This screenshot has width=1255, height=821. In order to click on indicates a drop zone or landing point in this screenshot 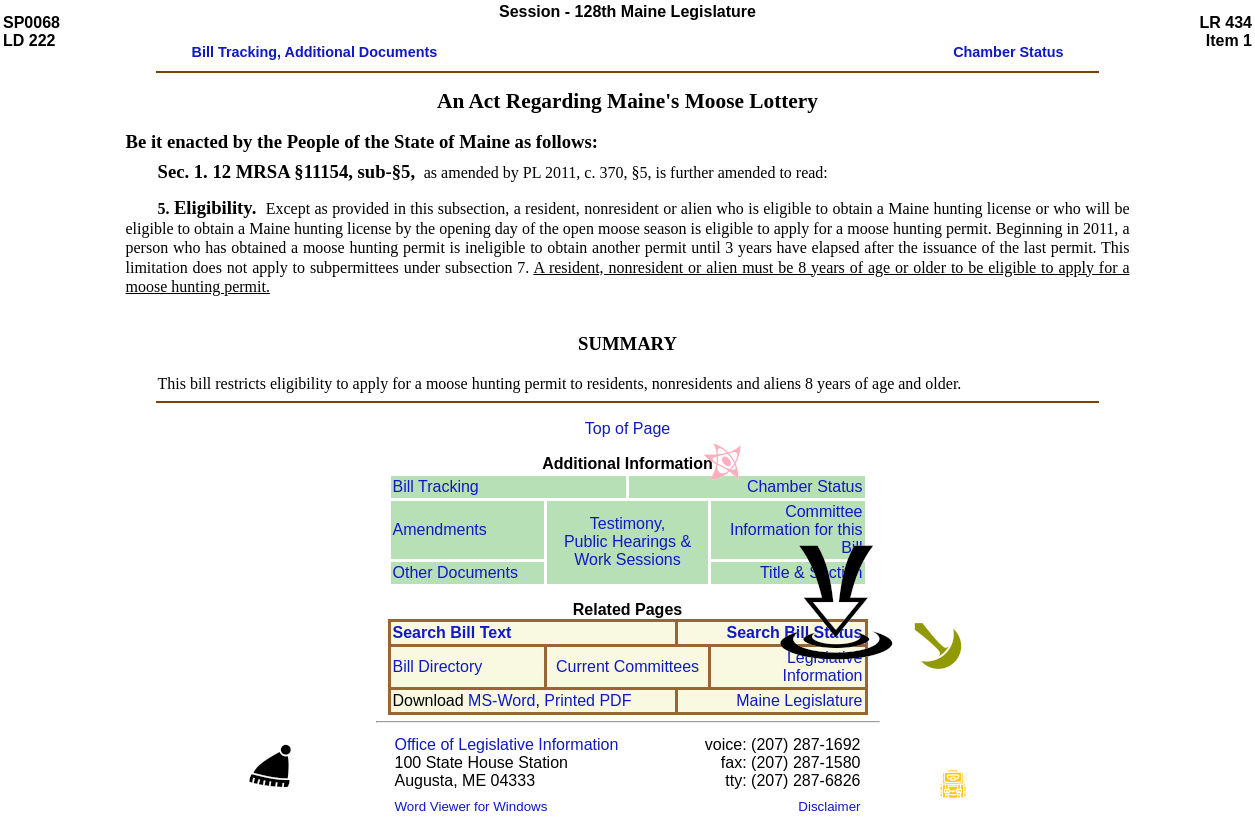, I will do `click(836, 603)`.